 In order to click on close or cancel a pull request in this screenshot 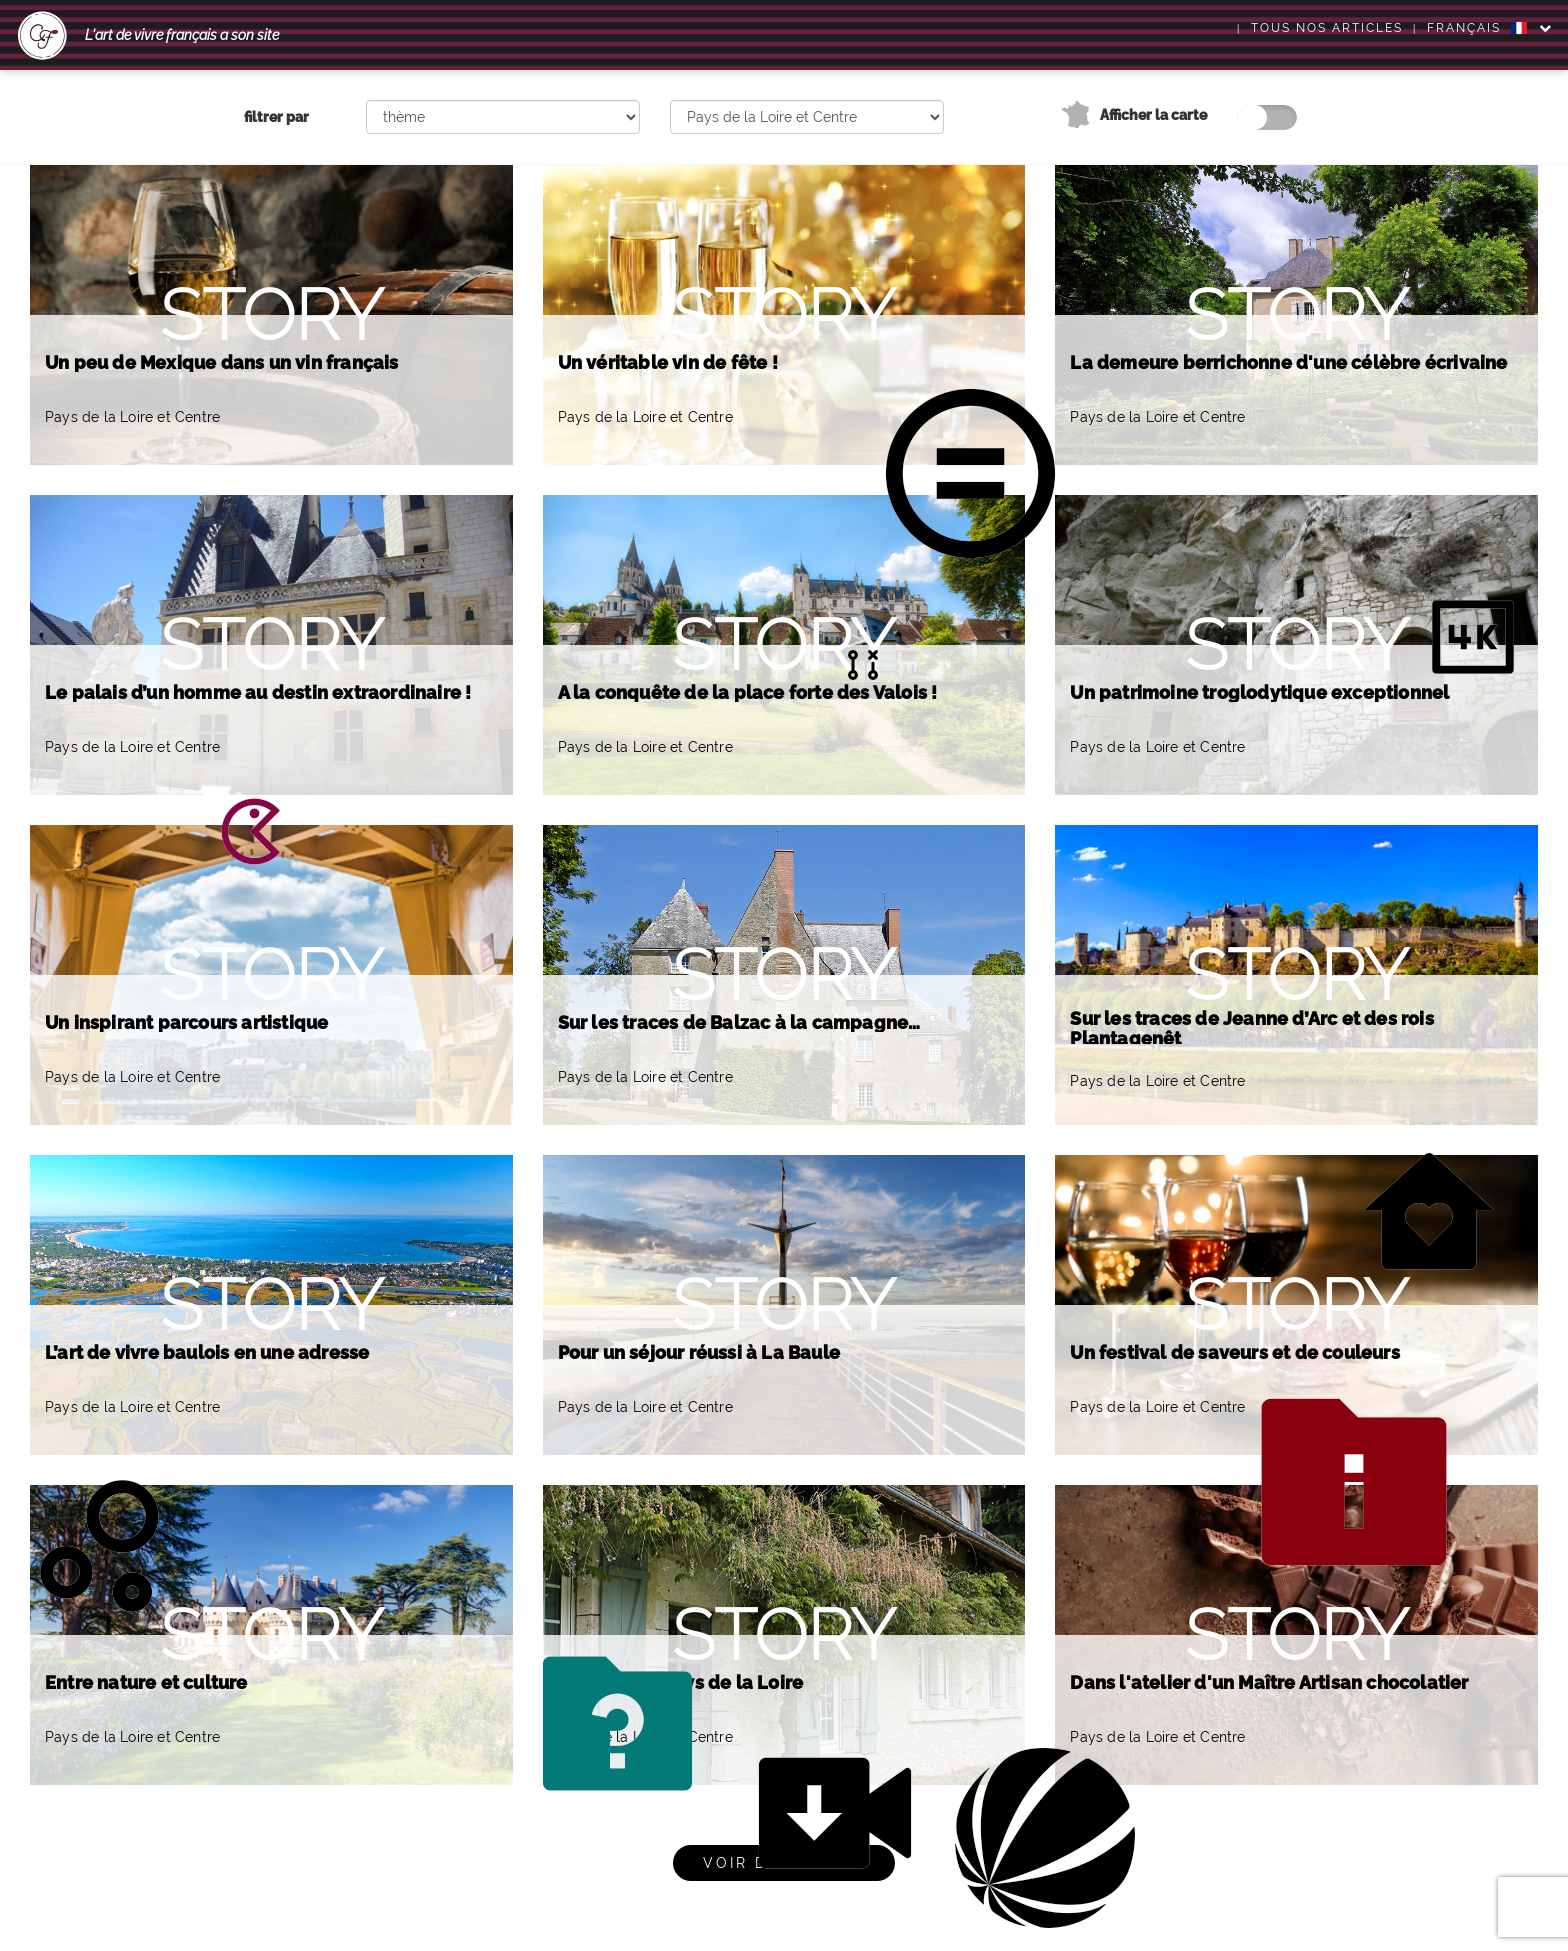, I will do `click(863, 665)`.